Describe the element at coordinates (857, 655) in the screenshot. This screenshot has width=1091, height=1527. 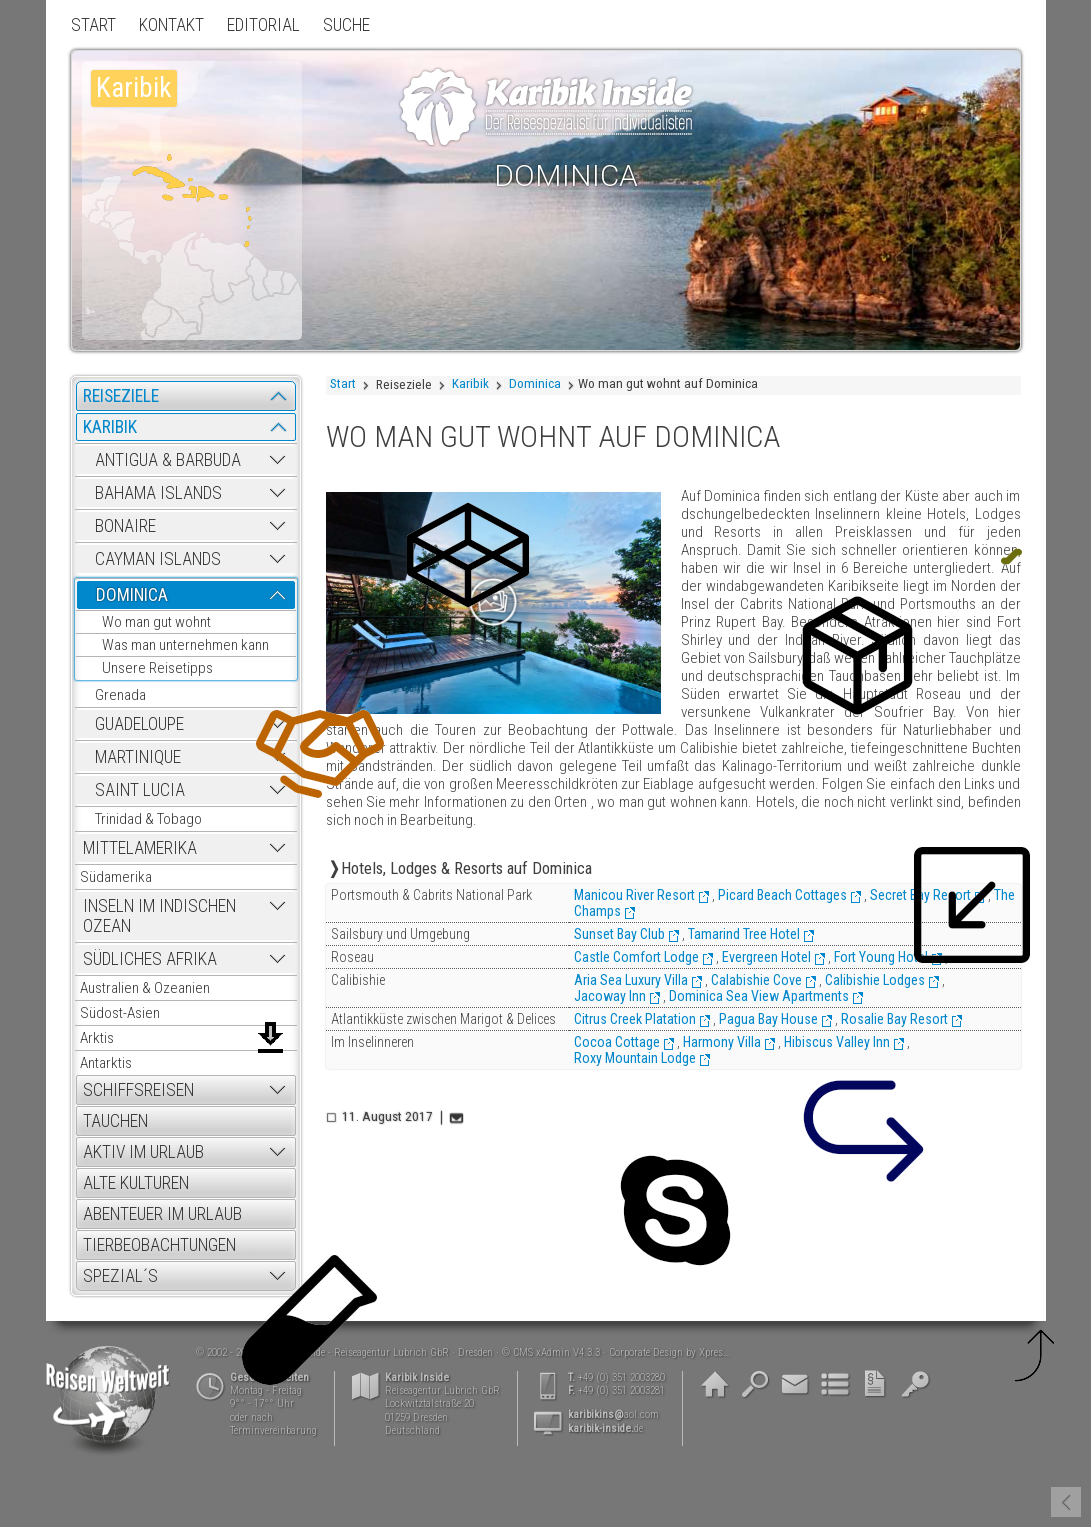
I see `view order or shipment details` at that location.